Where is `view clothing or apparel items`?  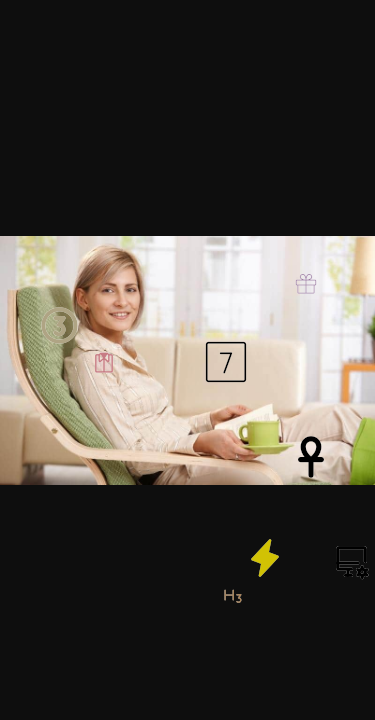 view clothing or apparel items is located at coordinates (104, 363).